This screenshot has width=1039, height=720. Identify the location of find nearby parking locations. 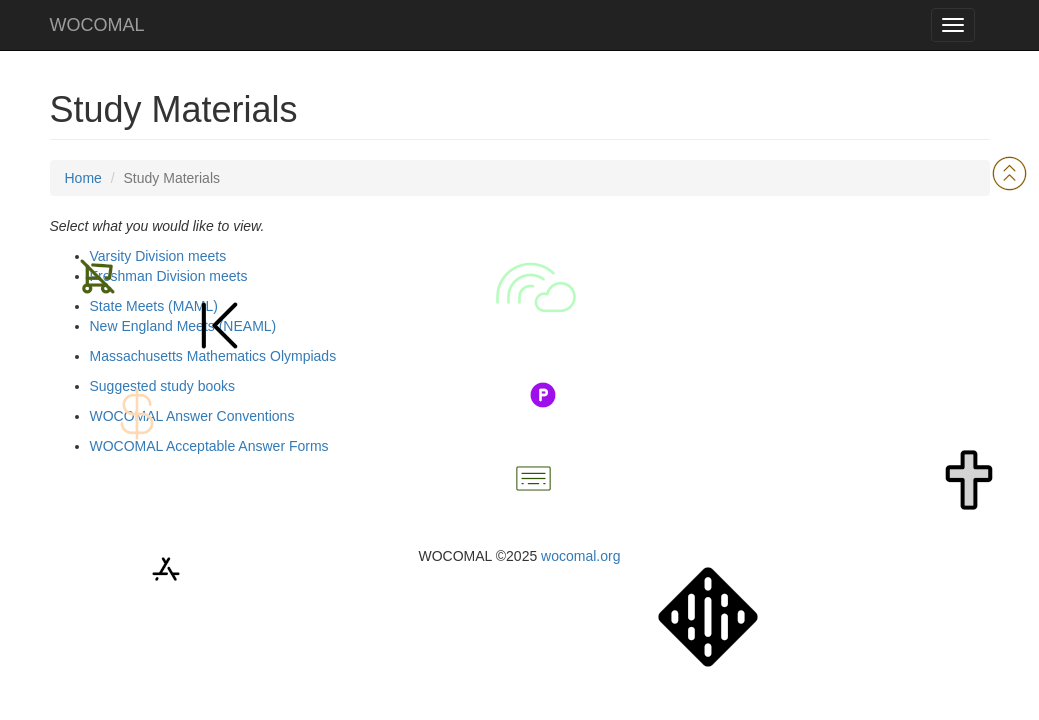
(543, 395).